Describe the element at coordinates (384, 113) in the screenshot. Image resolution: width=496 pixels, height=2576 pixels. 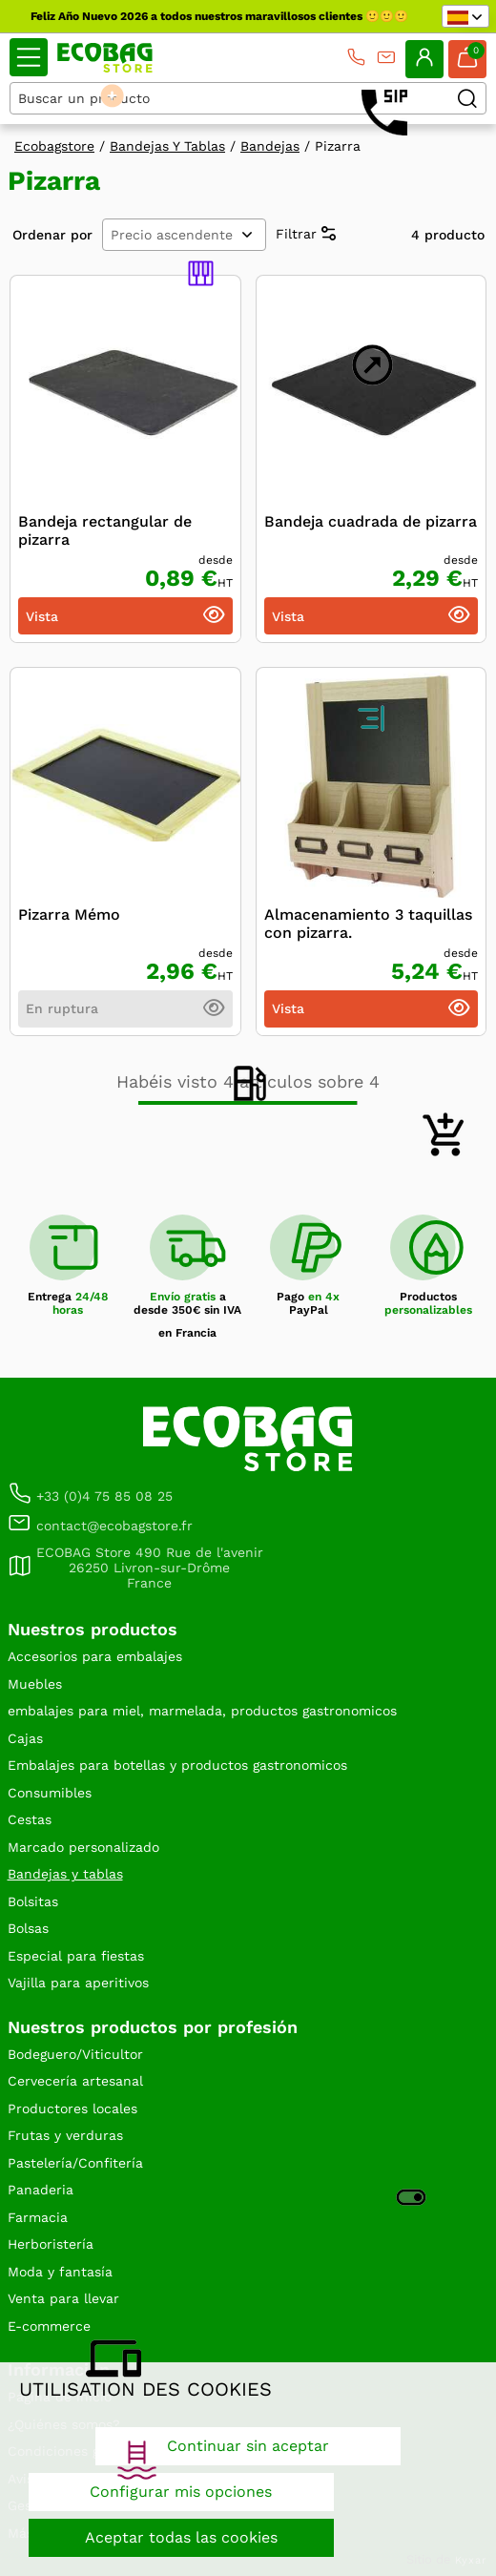
I see `make a SIP (internet-based) phone call` at that location.